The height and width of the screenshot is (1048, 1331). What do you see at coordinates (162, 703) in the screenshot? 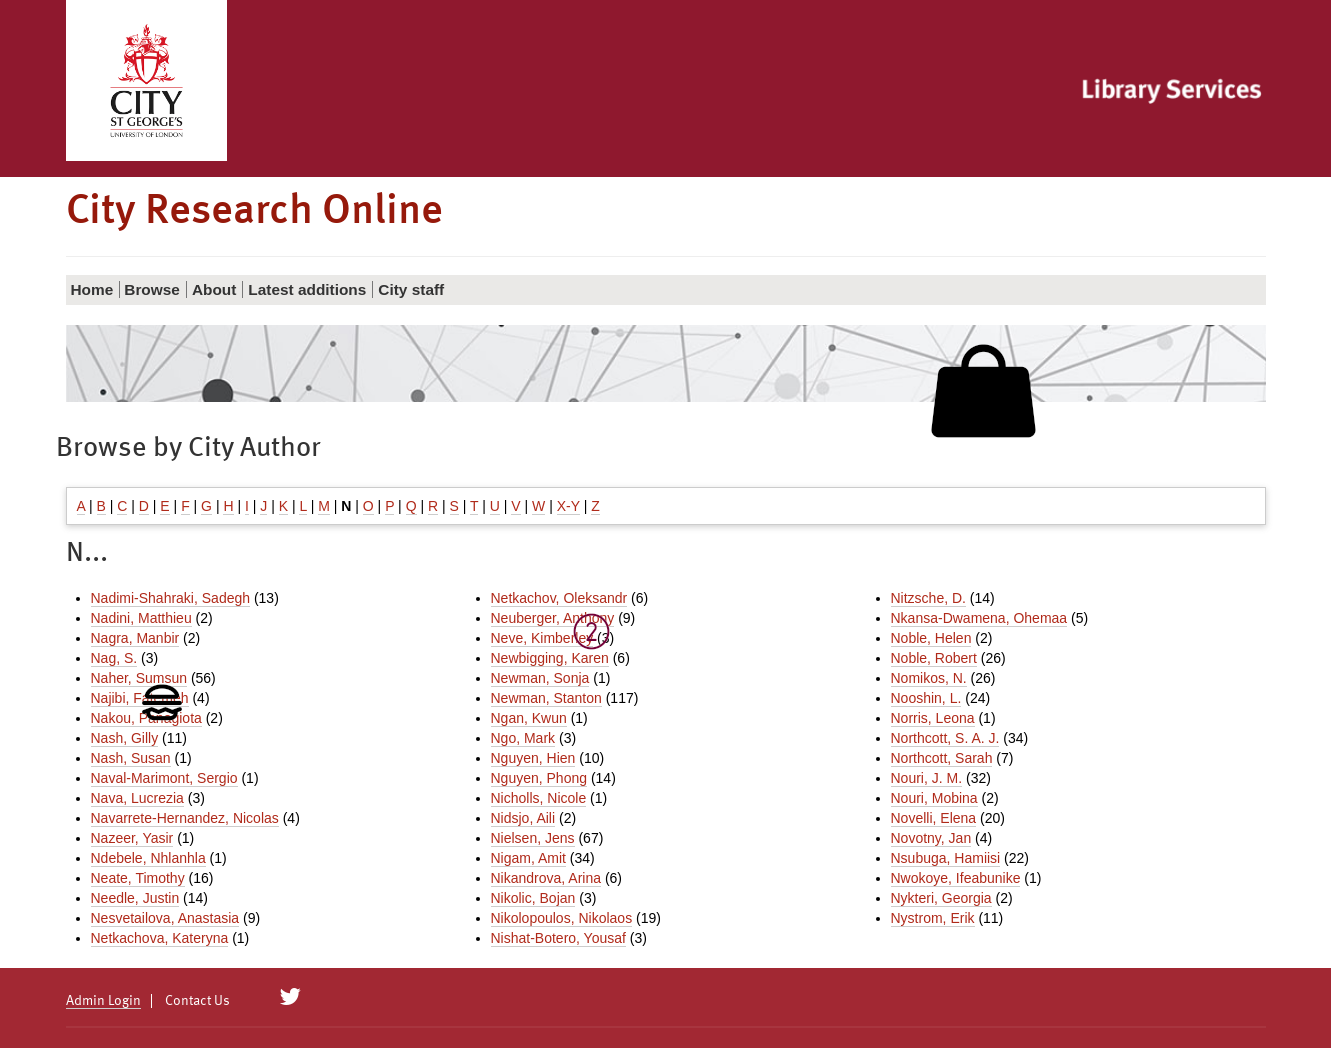
I see `access food or restaurant options` at bounding box center [162, 703].